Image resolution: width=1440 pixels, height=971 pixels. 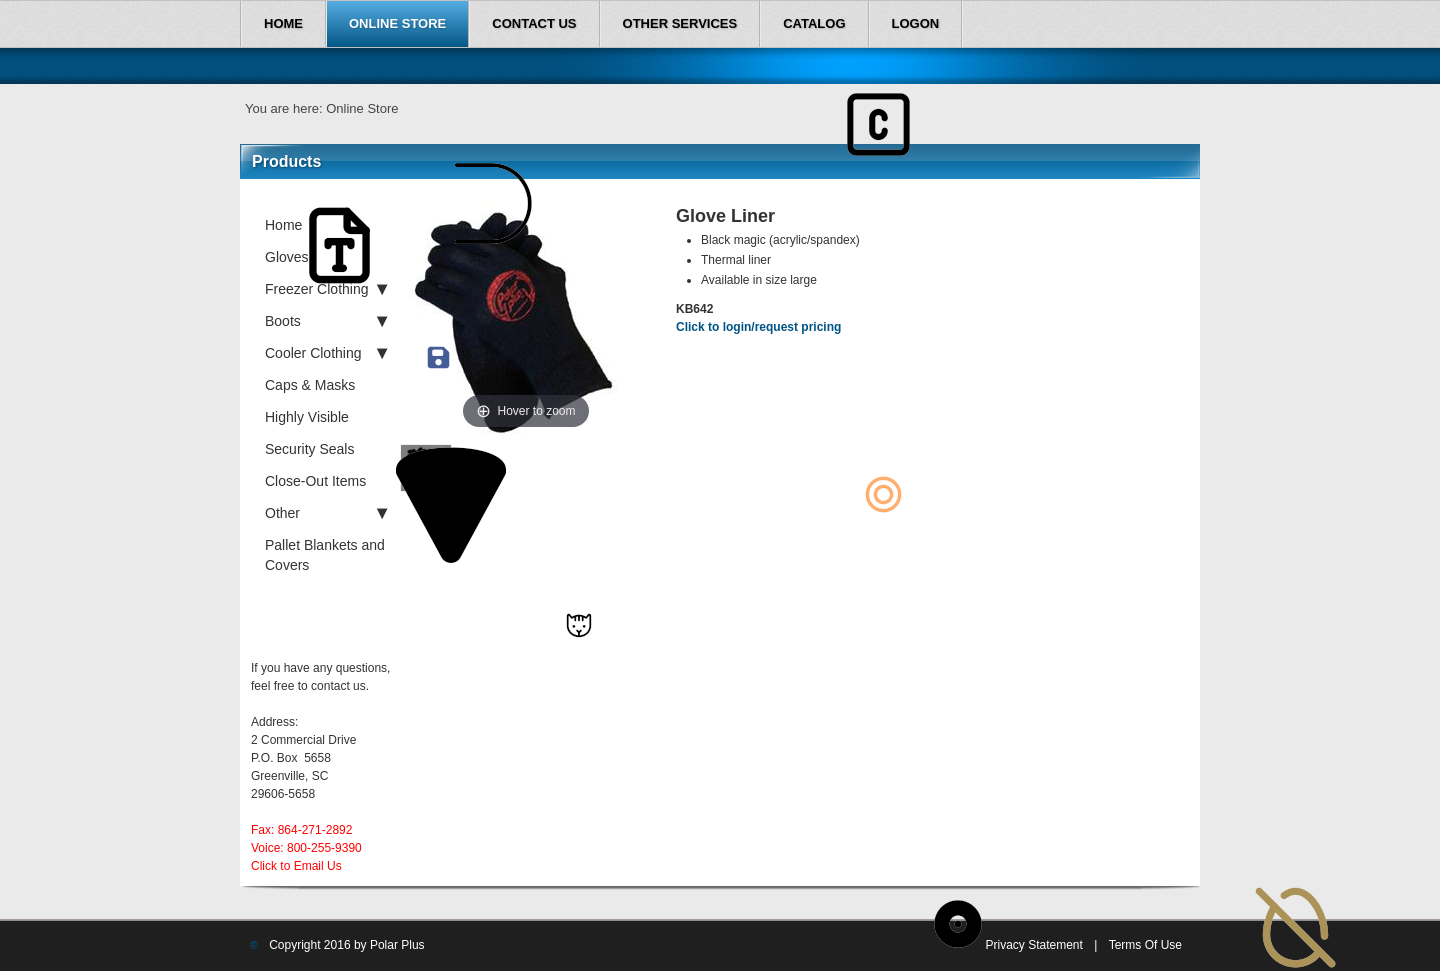 What do you see at coordinates (451, 508) in the screenshot?
I see `filter or sort content` at bounding box center [451, 508].